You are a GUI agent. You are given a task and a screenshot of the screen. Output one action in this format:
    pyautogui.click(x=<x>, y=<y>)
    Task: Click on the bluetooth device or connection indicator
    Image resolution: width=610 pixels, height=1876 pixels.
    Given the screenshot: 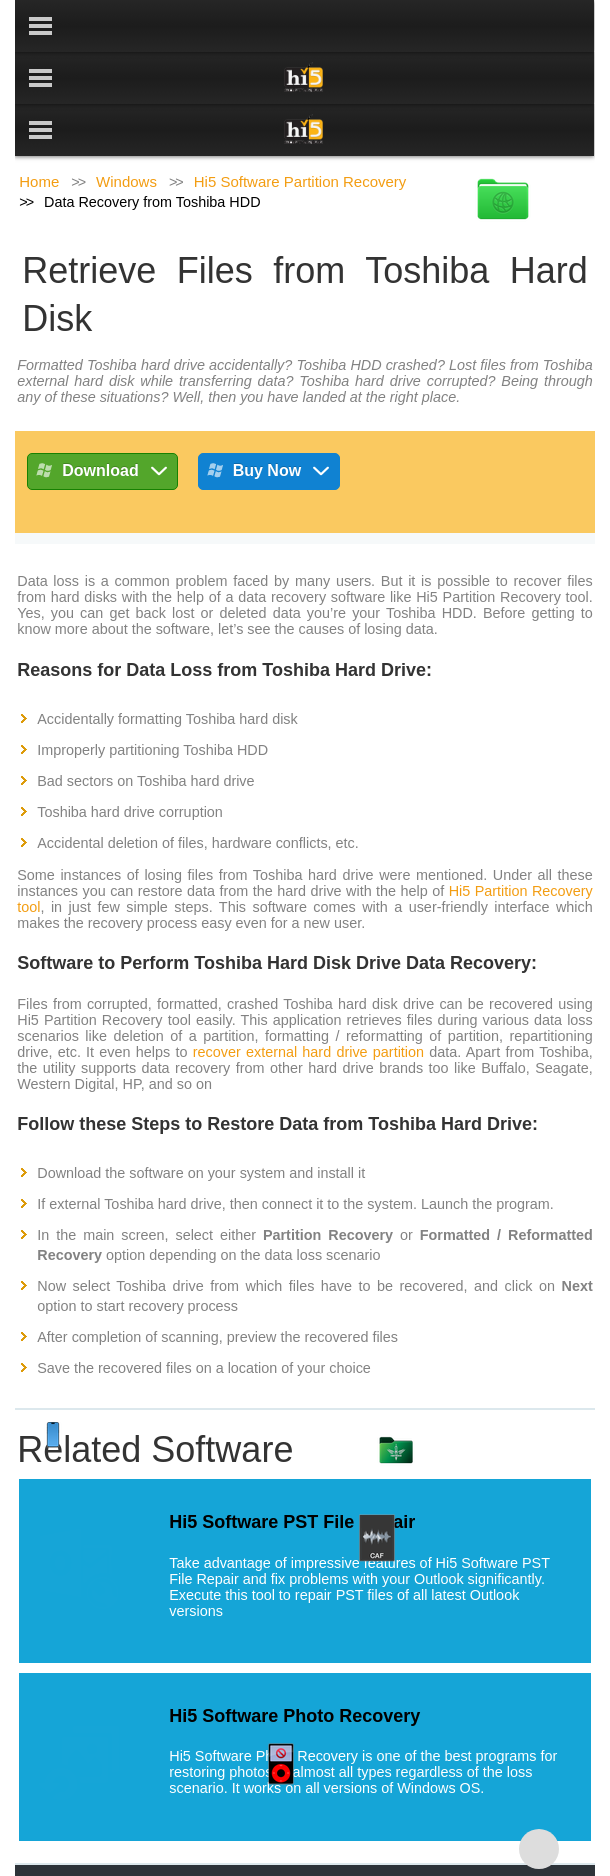 What is the action you would take?
    pyautogui.click(x=215, y=1778)
    